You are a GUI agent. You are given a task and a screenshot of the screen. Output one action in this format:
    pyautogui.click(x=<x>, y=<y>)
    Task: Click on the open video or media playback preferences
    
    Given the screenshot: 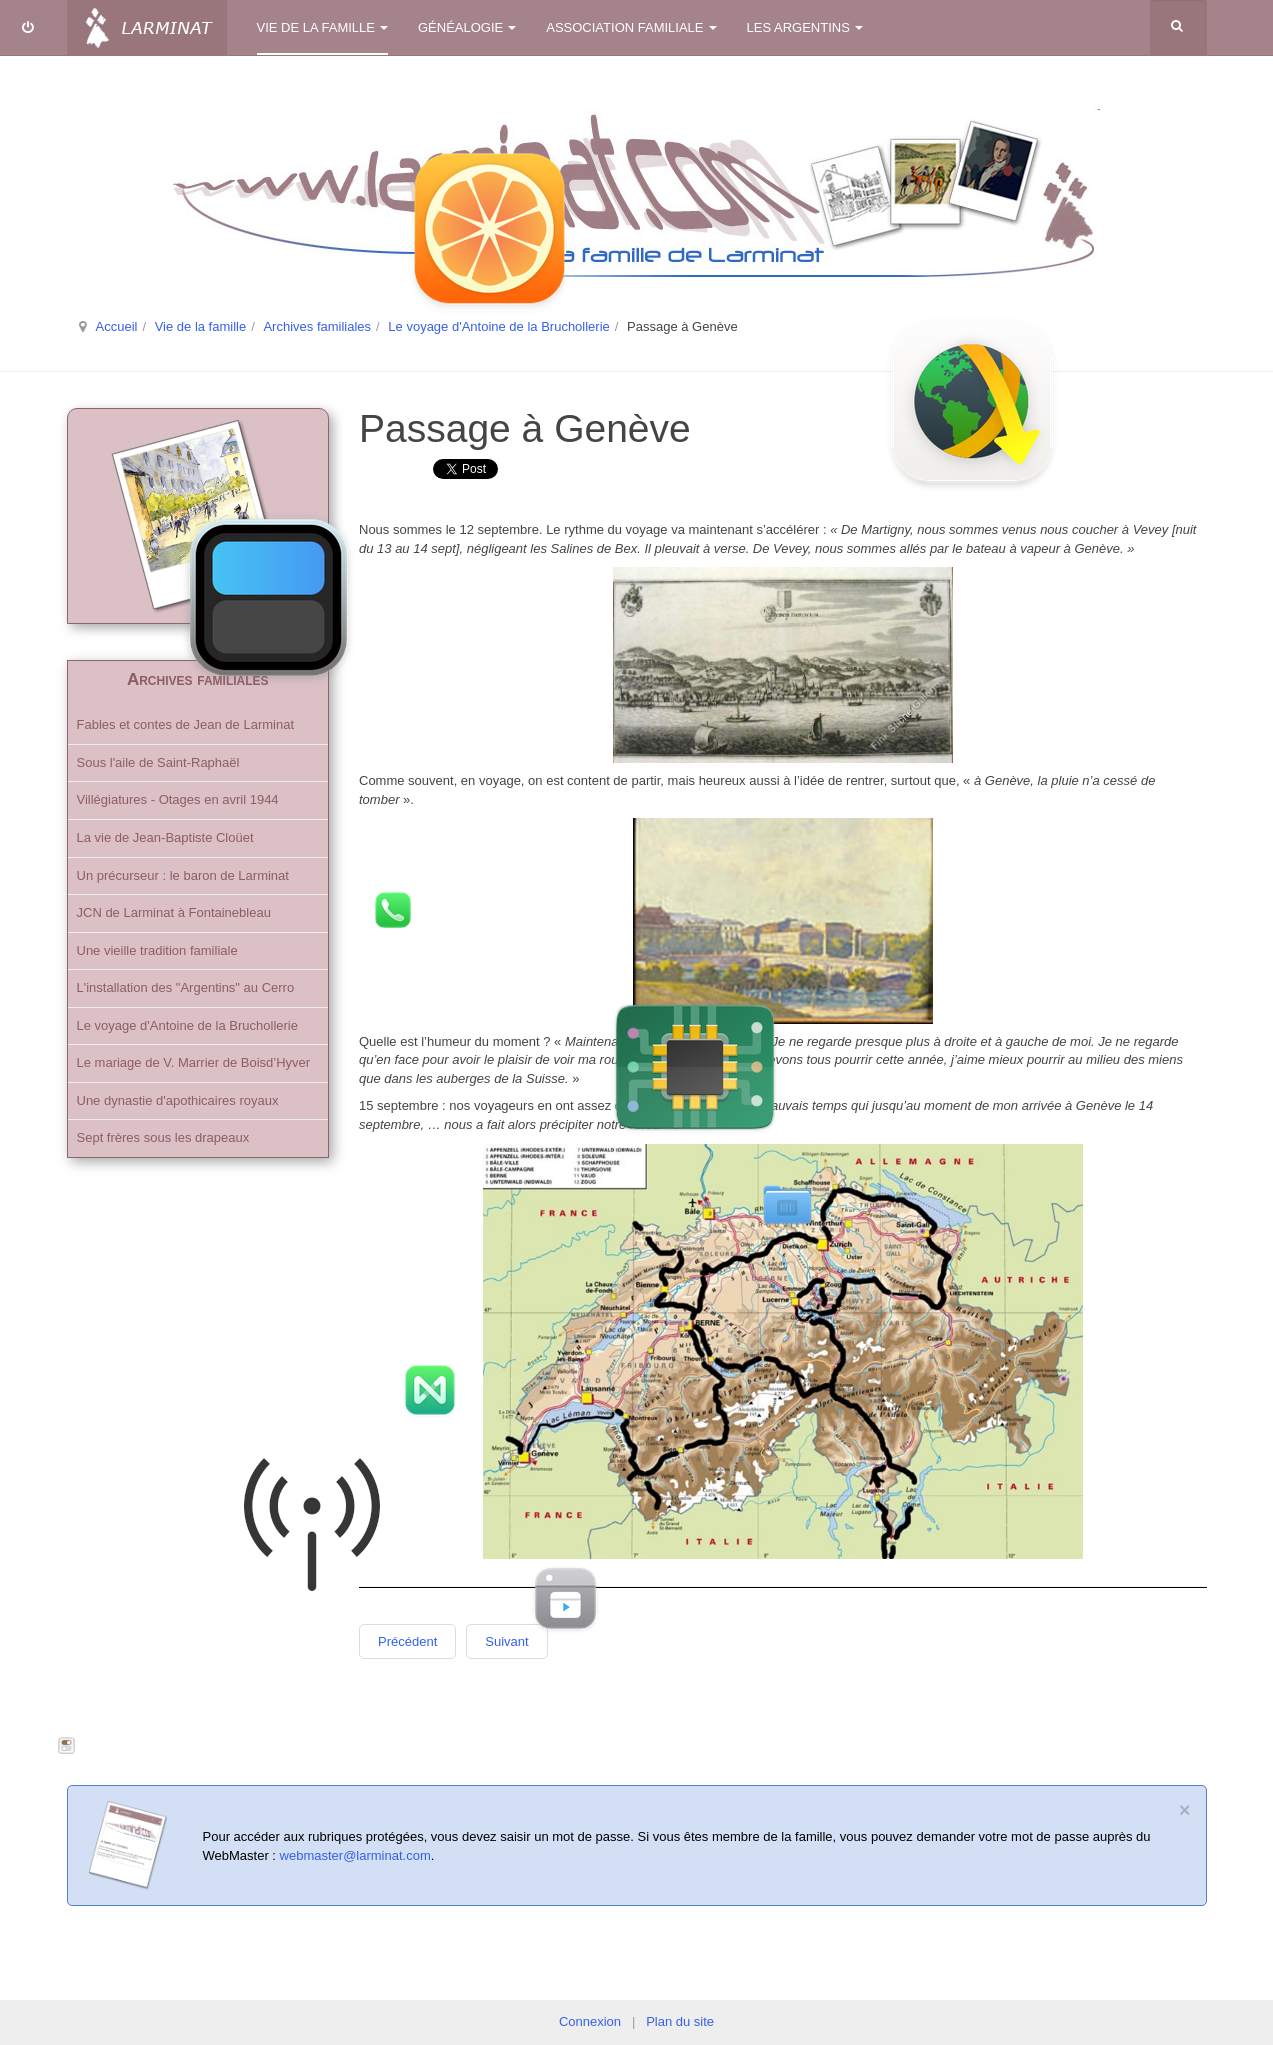 What is the action you would take?
    pyautogui.click(x=565, y=1599)
    